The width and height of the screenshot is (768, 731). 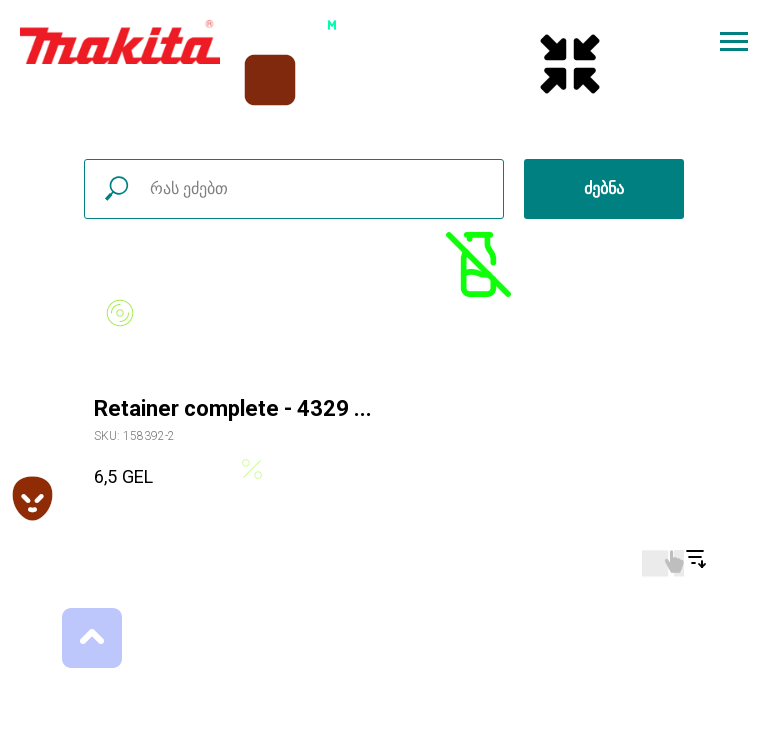 I want to click on view discount or promotional pricing, so click(x=252, y=469).